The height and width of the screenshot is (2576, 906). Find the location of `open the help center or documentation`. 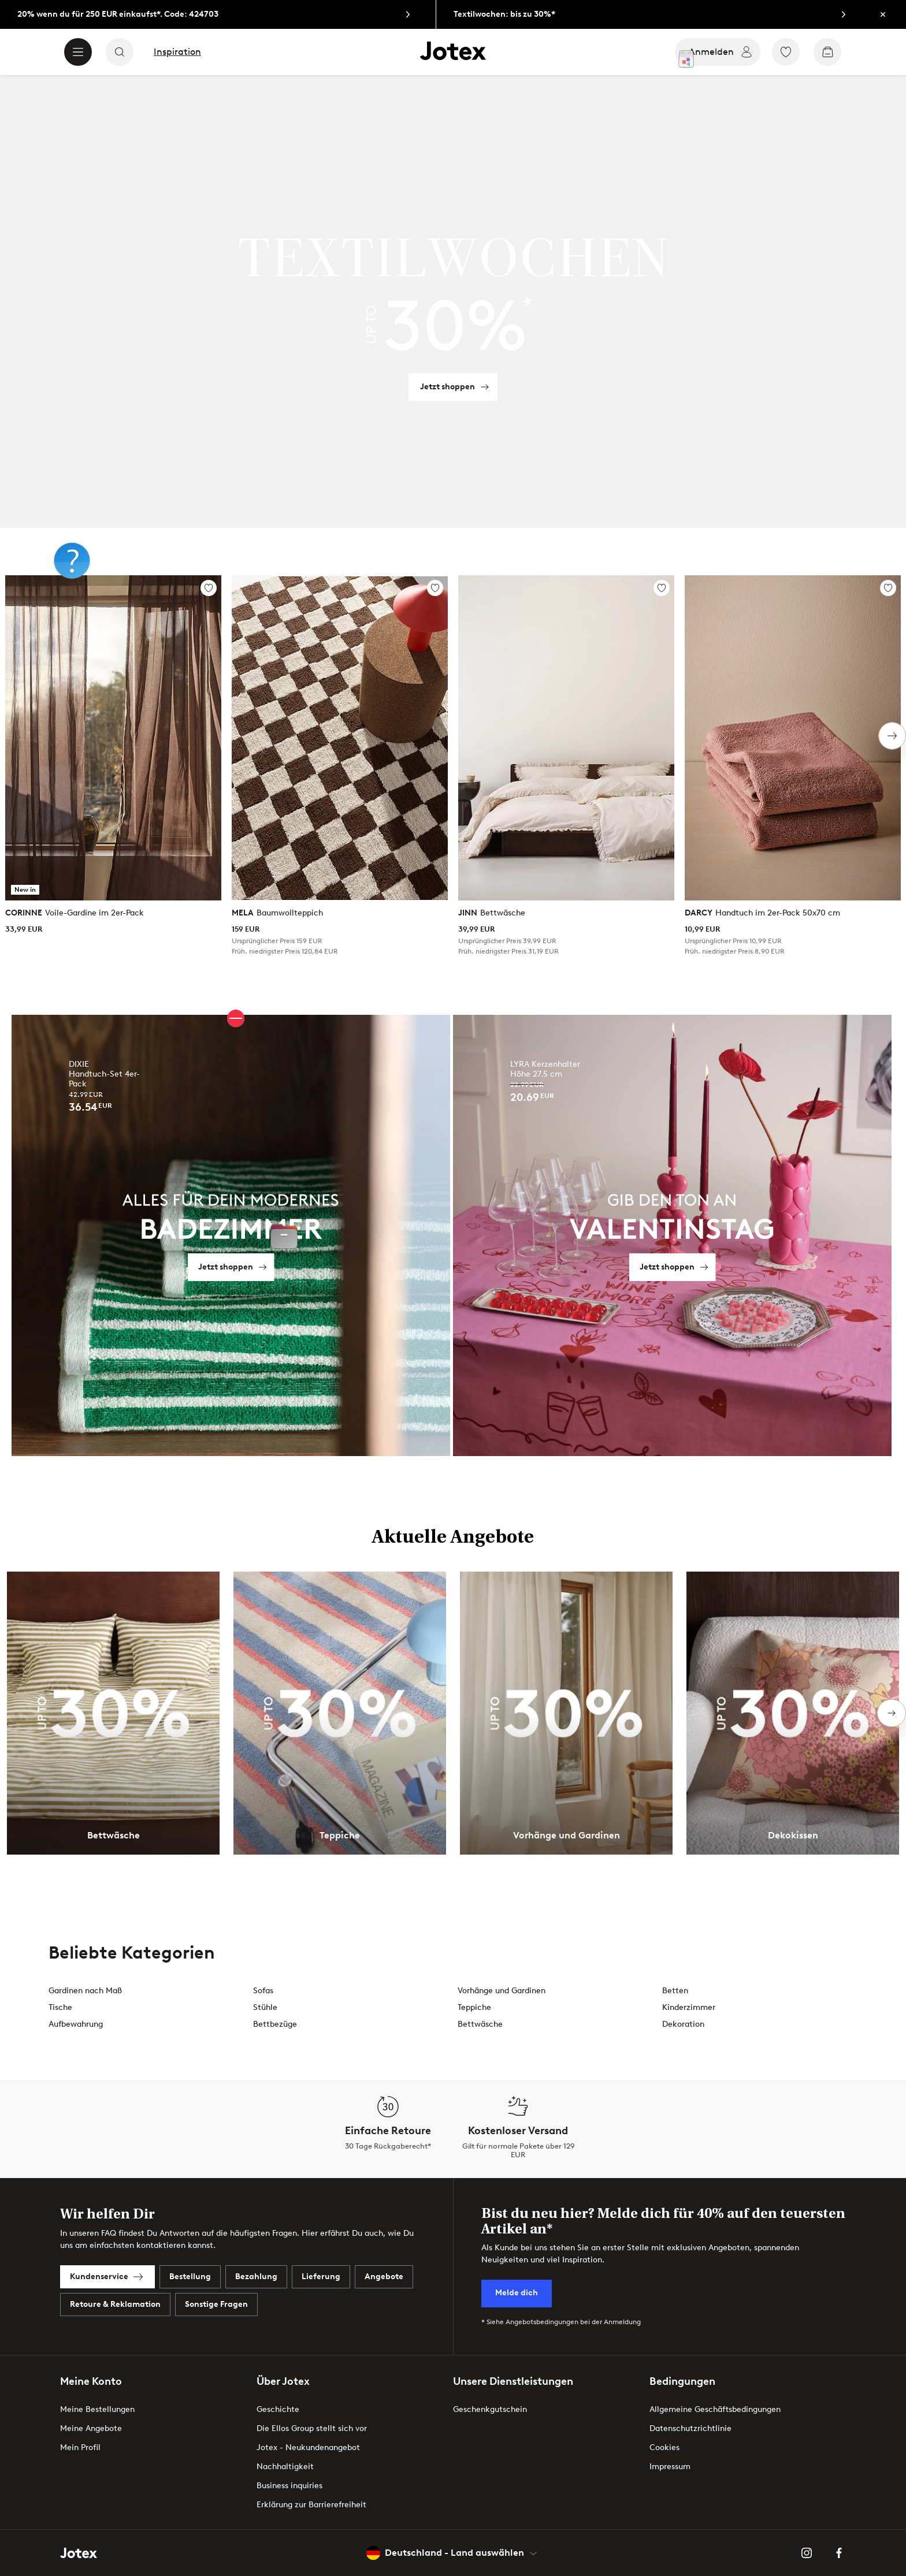

open the help center or documentation is located at coordinates (72, 560).